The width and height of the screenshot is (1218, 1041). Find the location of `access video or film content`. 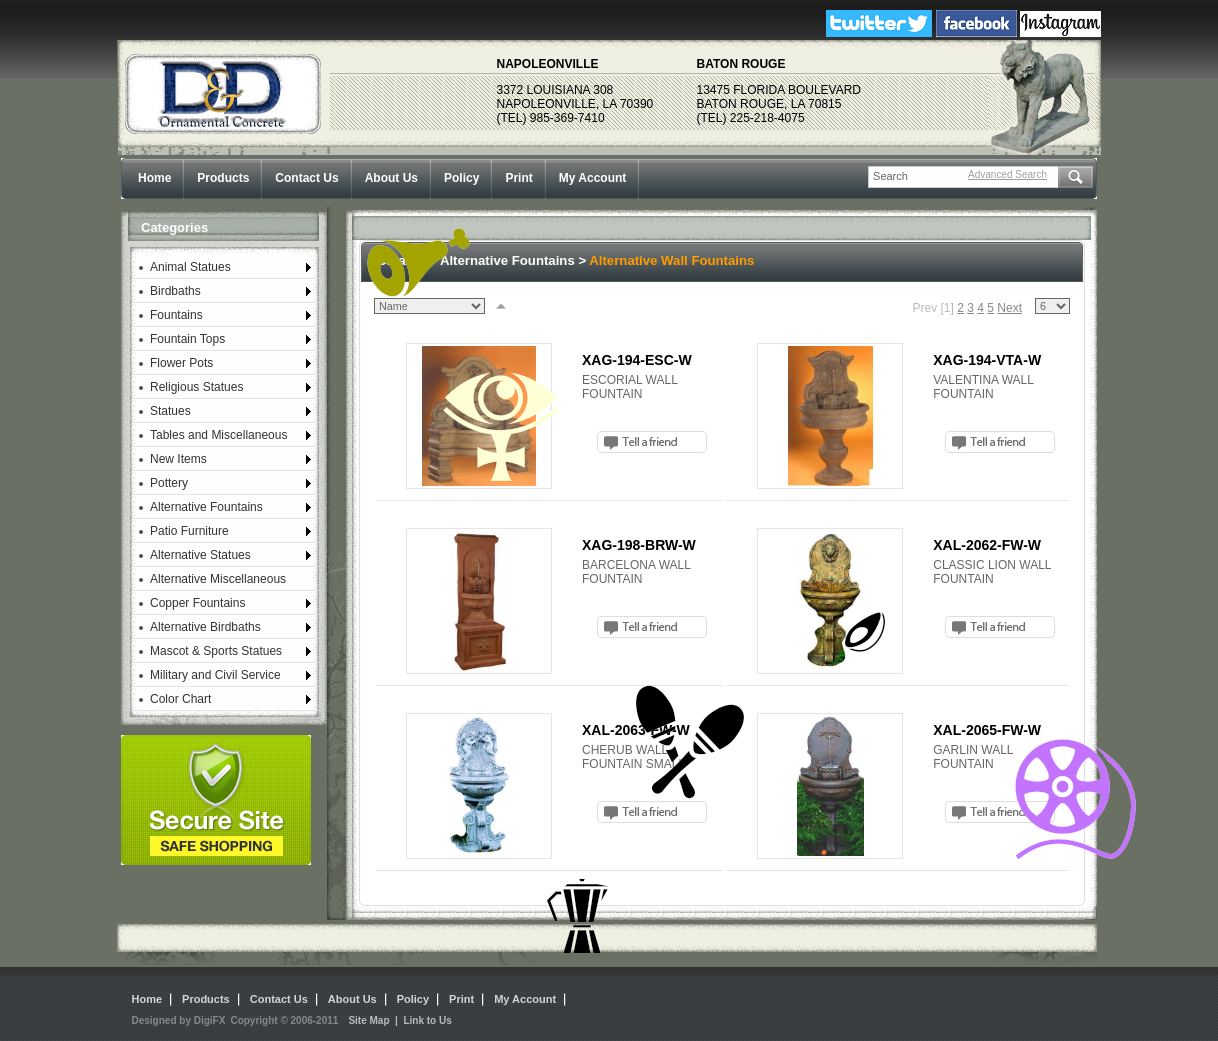

access video or film content is located at coordinates (1075, 799).